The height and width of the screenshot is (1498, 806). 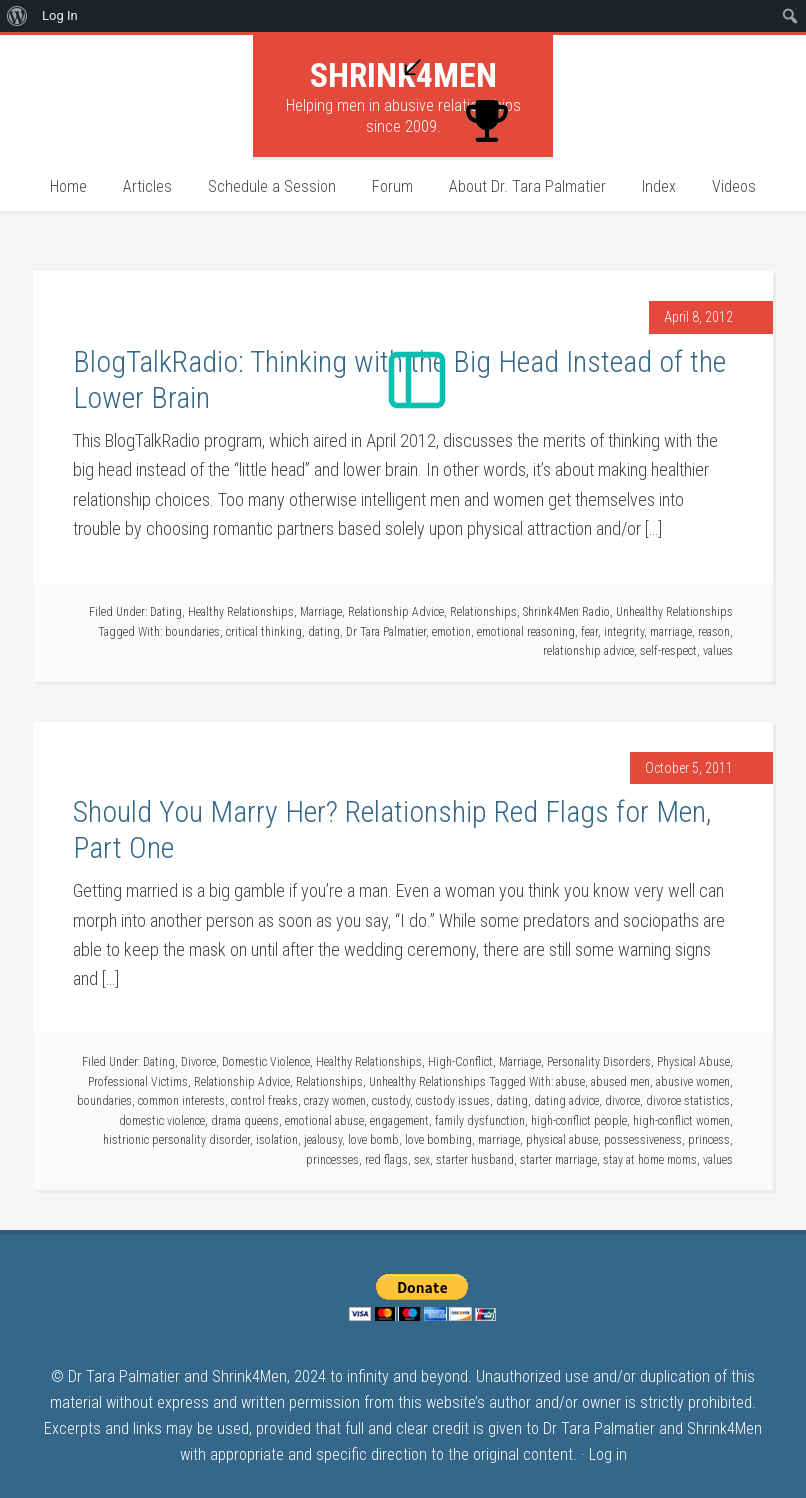 What do you see at coordinates (412, 67) in the screenshot?
I see `indicates an incoming call was received` at bounding box center [412, 67].